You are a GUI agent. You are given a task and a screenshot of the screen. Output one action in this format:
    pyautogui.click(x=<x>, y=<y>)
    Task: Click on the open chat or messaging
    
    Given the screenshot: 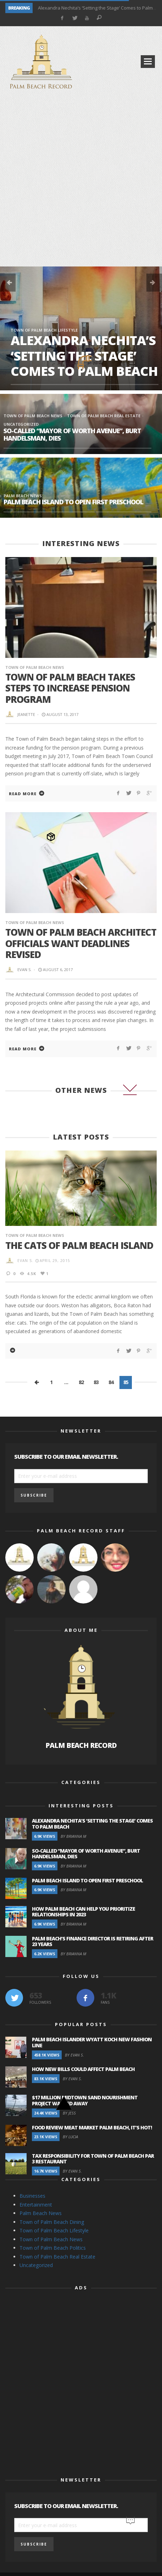 What is the action you would take?
    pyautogui.click(x=130, y=2520)
    